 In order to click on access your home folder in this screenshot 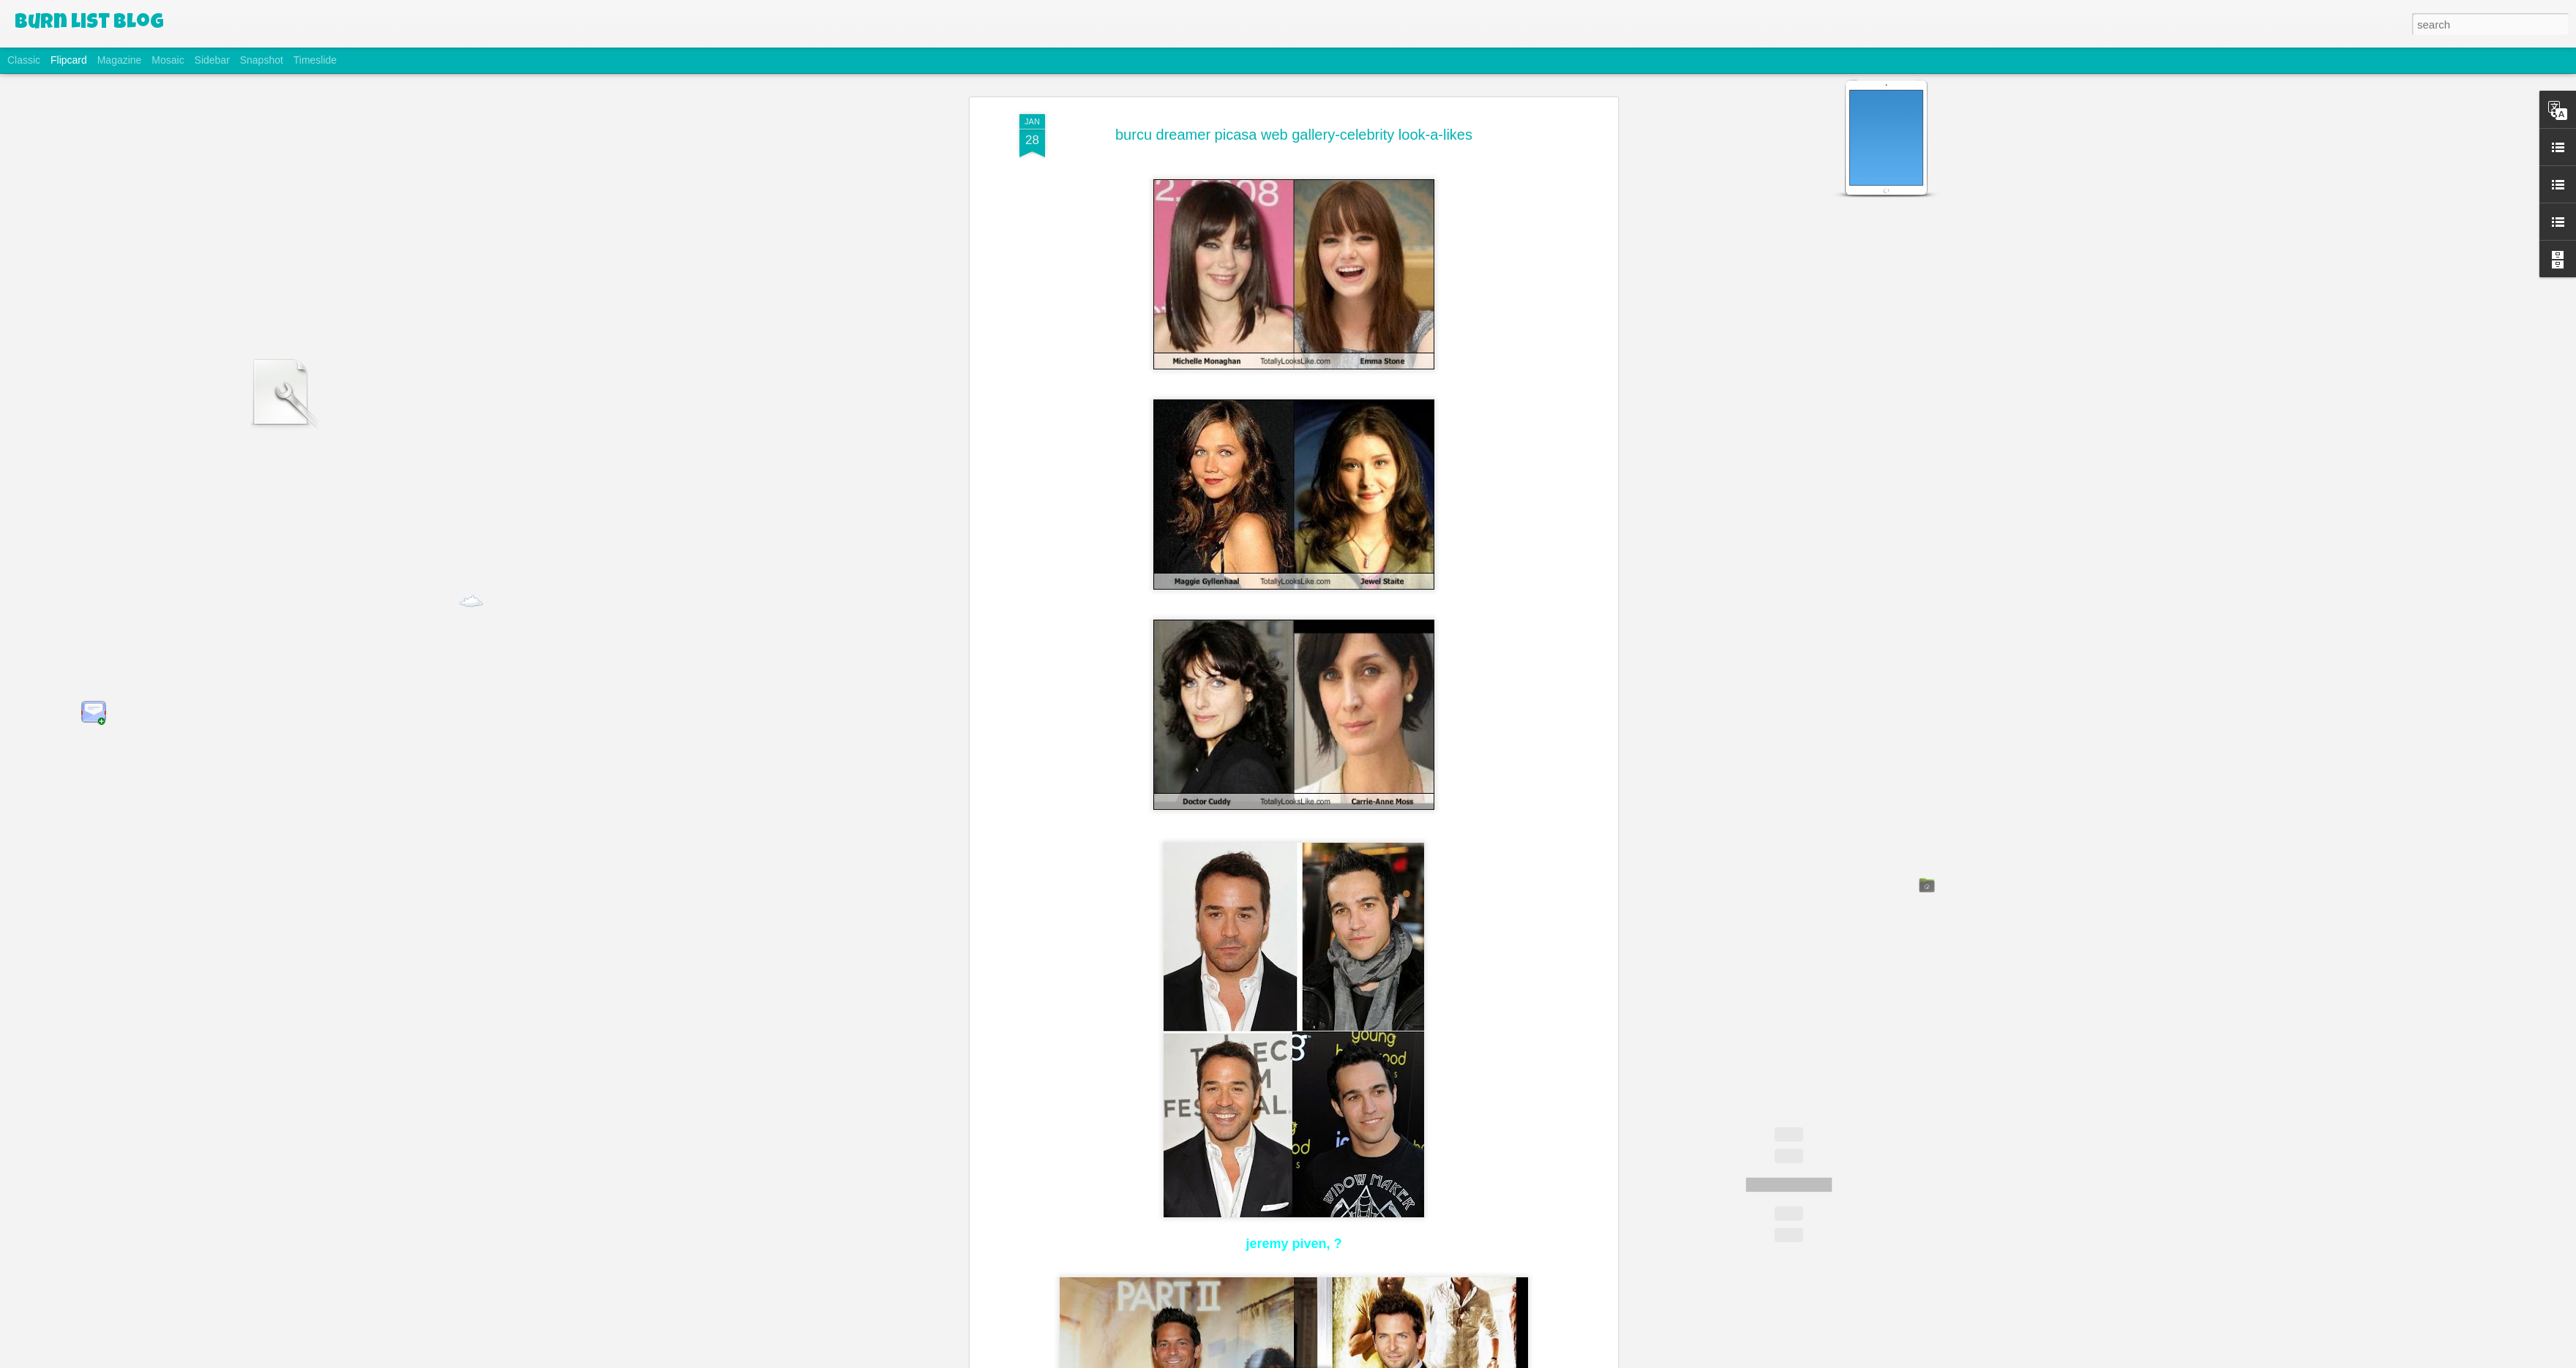, I will do `click(1927, 885)`.